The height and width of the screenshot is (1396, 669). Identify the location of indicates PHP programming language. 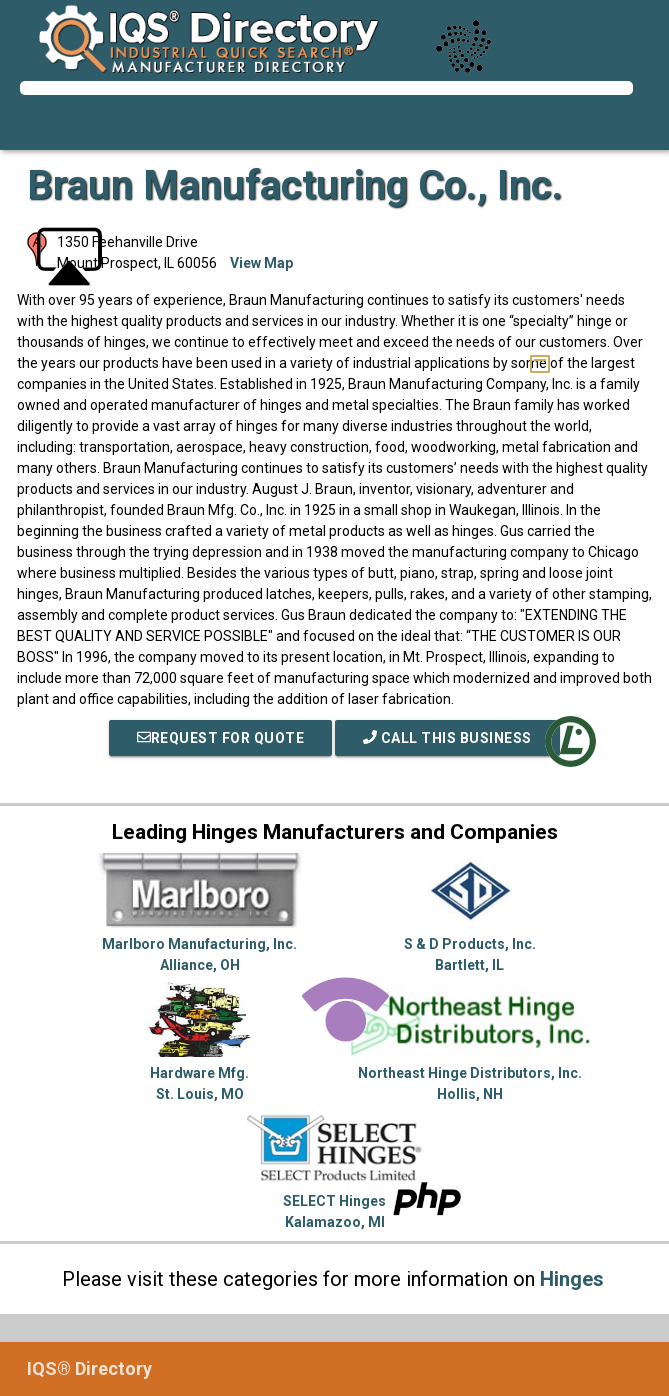
(427, 1201).